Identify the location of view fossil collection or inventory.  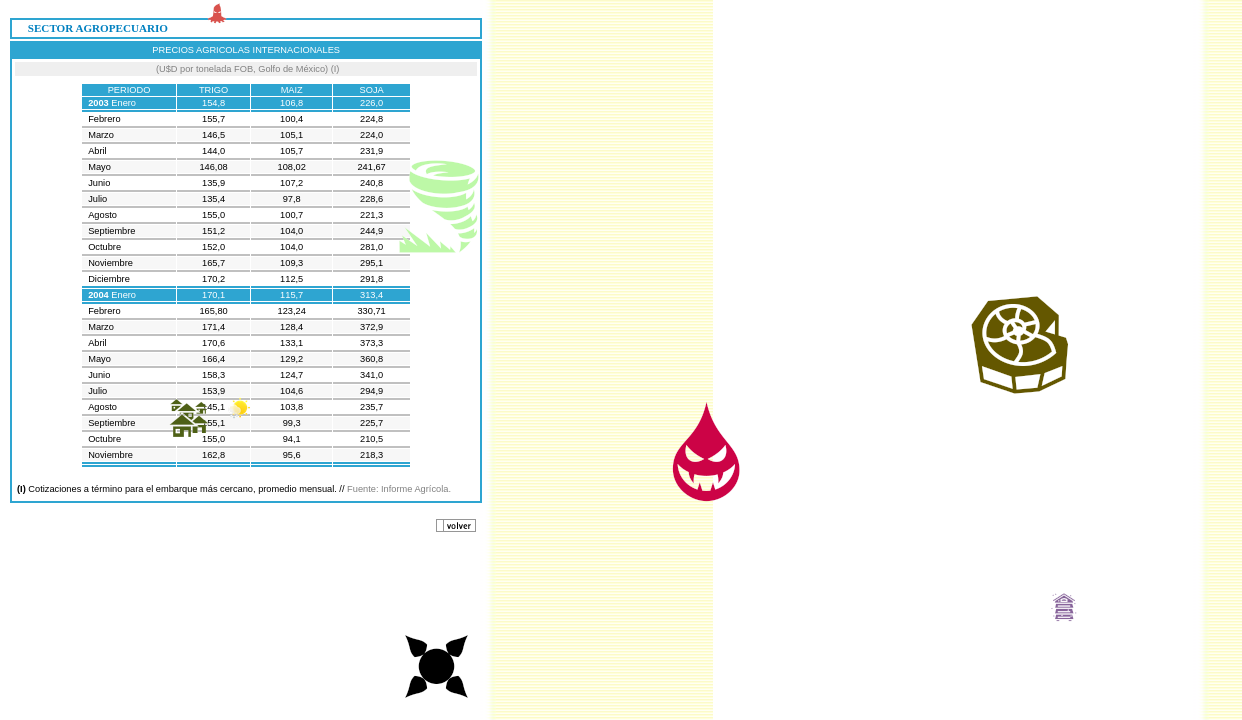
(1020, 344).